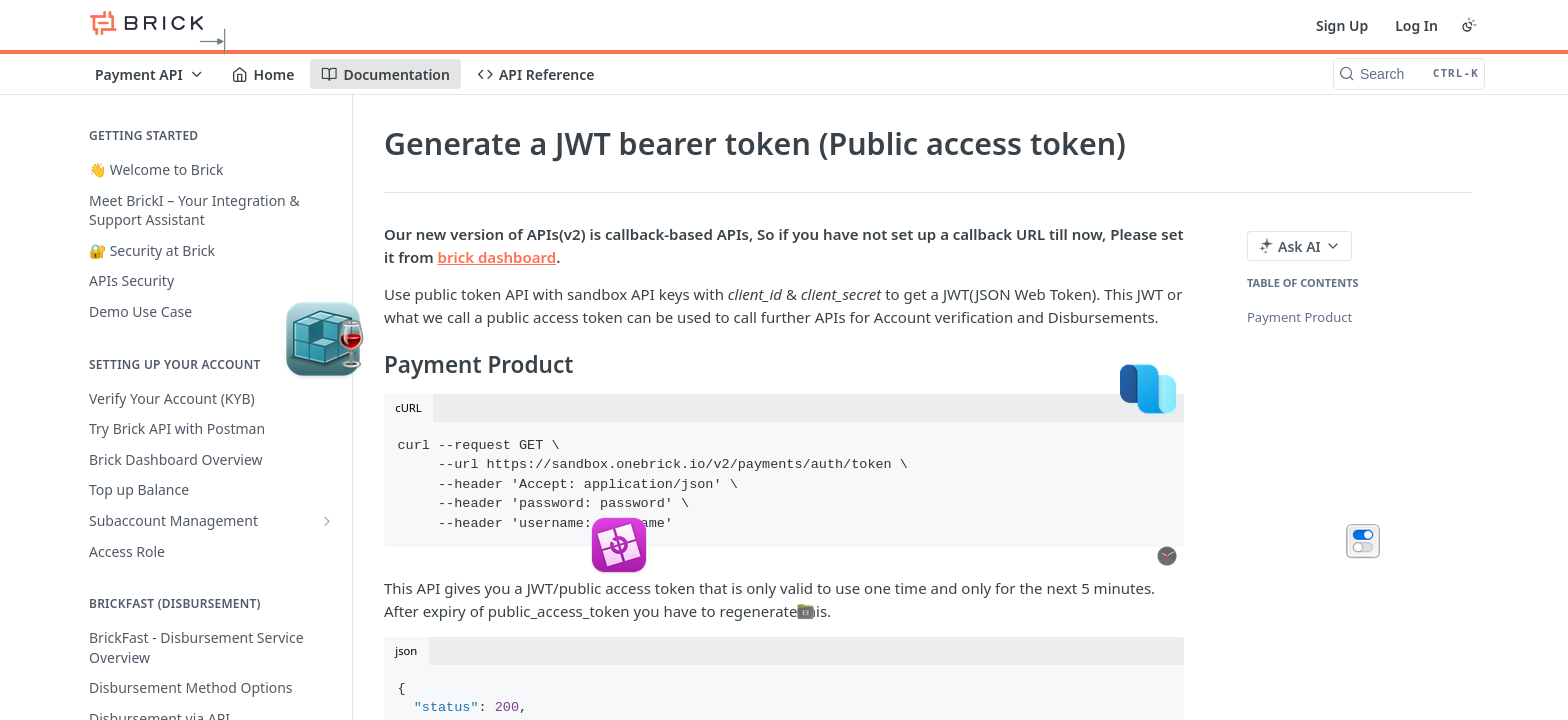 The height and width of the screenshot is (720, 1568). I want to click on open the clocks app, so click(1167, 556).